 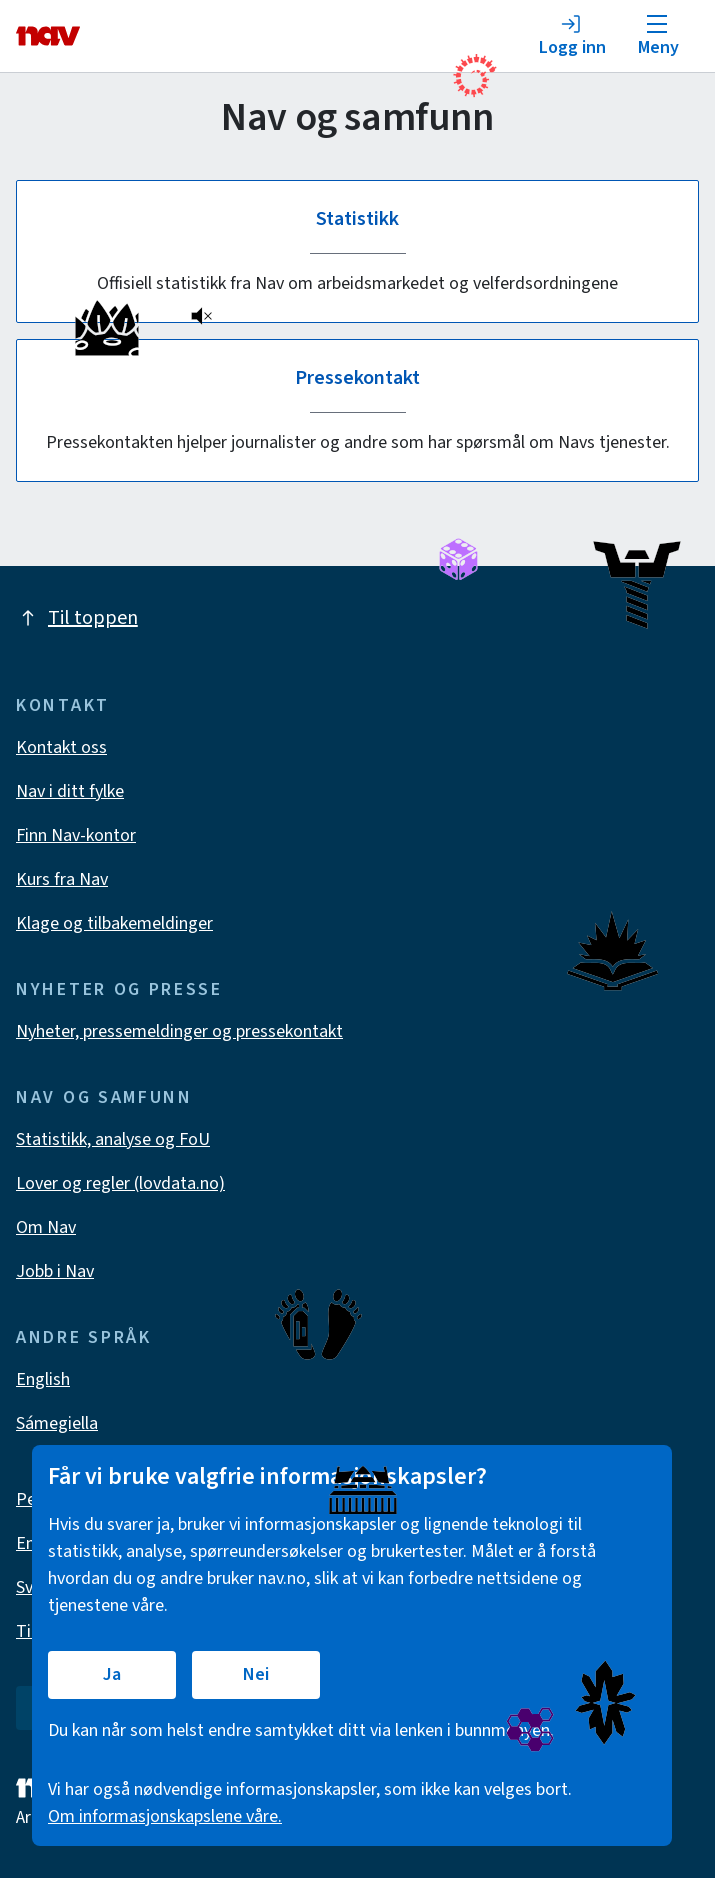 What do you see at coordinates (530, 1728) in the screenshot?
I see `access hexagonal grid or tile-based game mode` at bounding box center [530, 1728].